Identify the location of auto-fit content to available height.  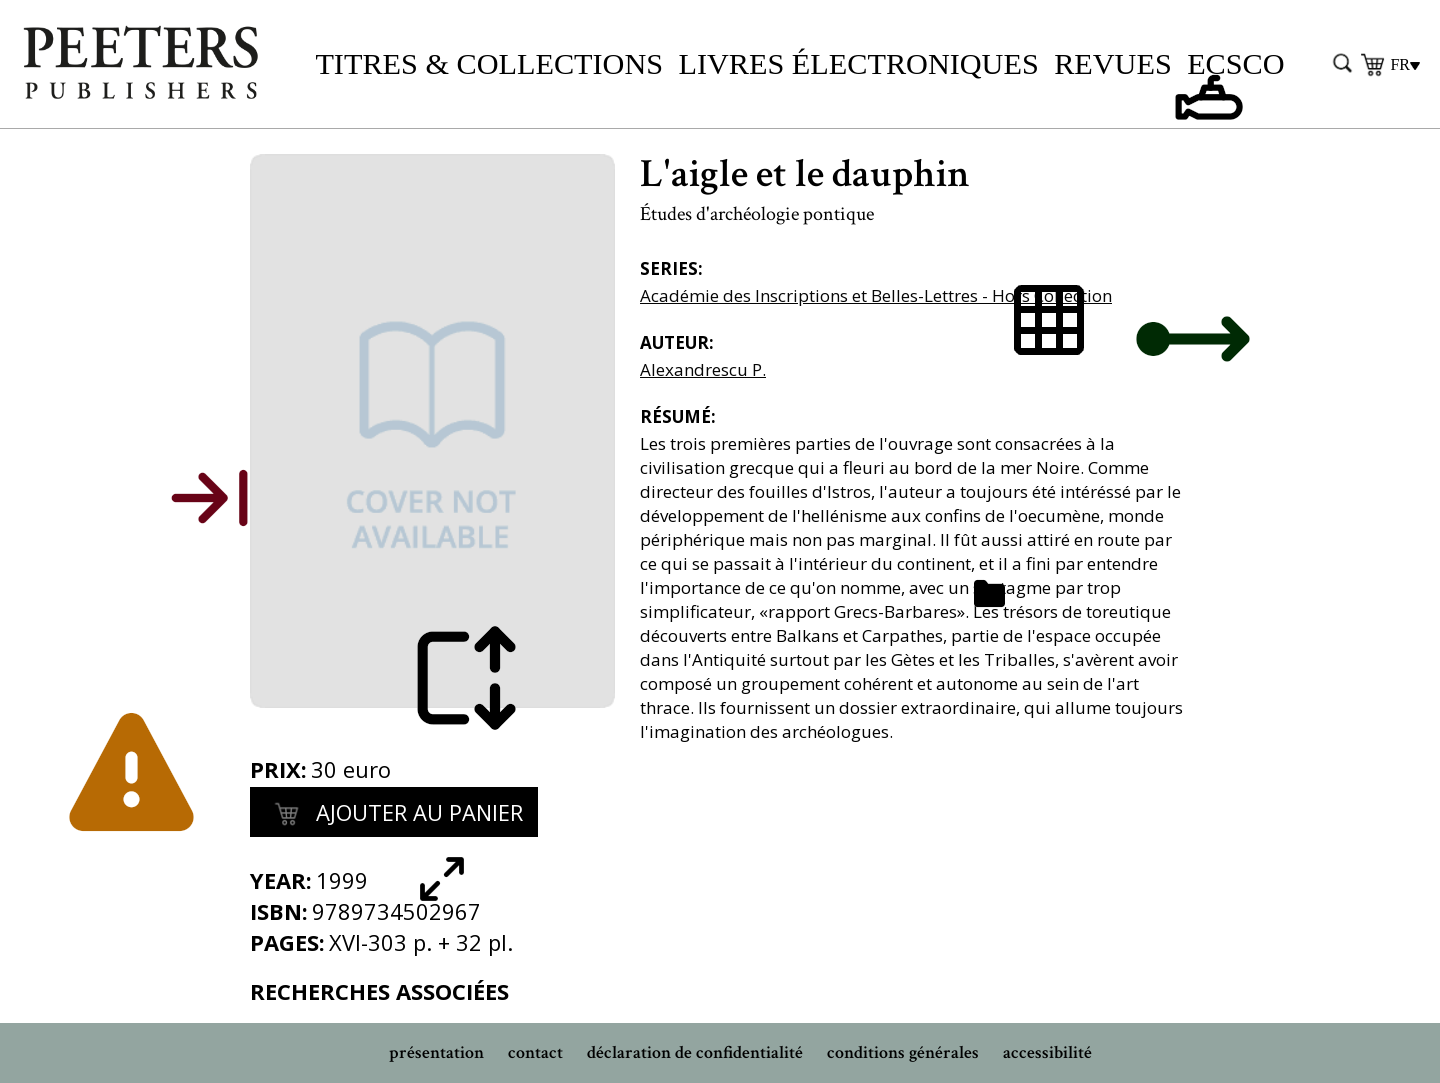
(464, 678).